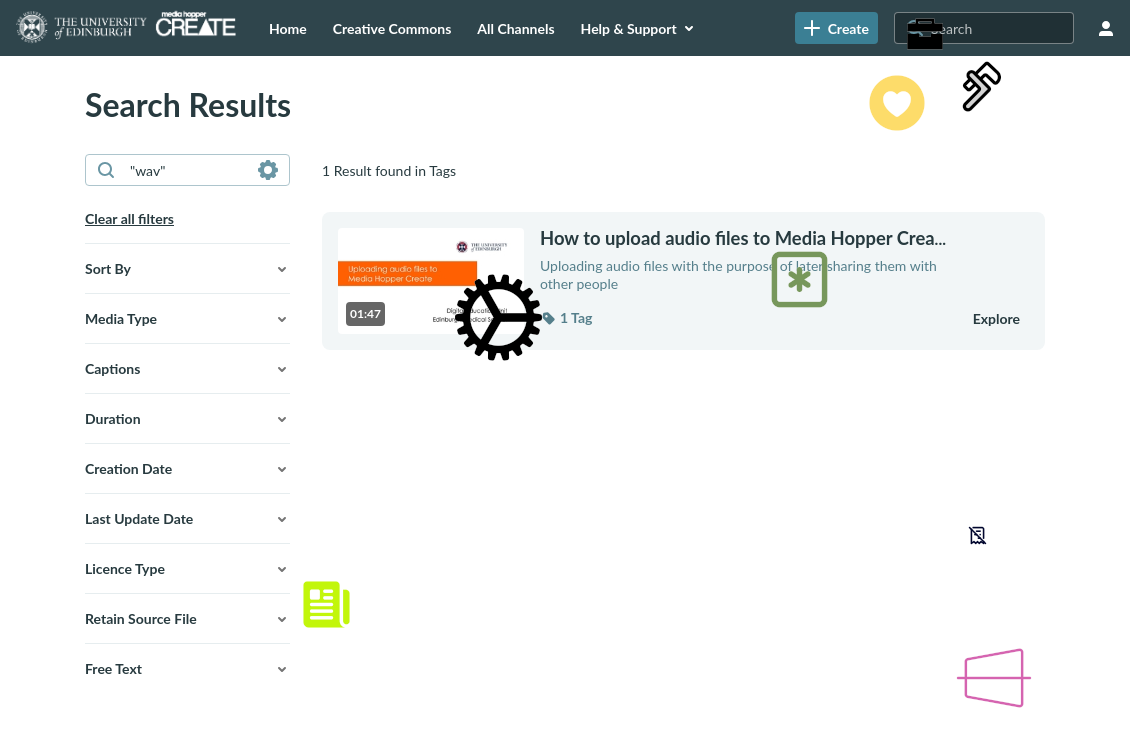 The image size is (1130, 734). What do you see at coordinates (897, 103) in the screenshot?
I see `add to favorites` at bounding box center [897, 103].